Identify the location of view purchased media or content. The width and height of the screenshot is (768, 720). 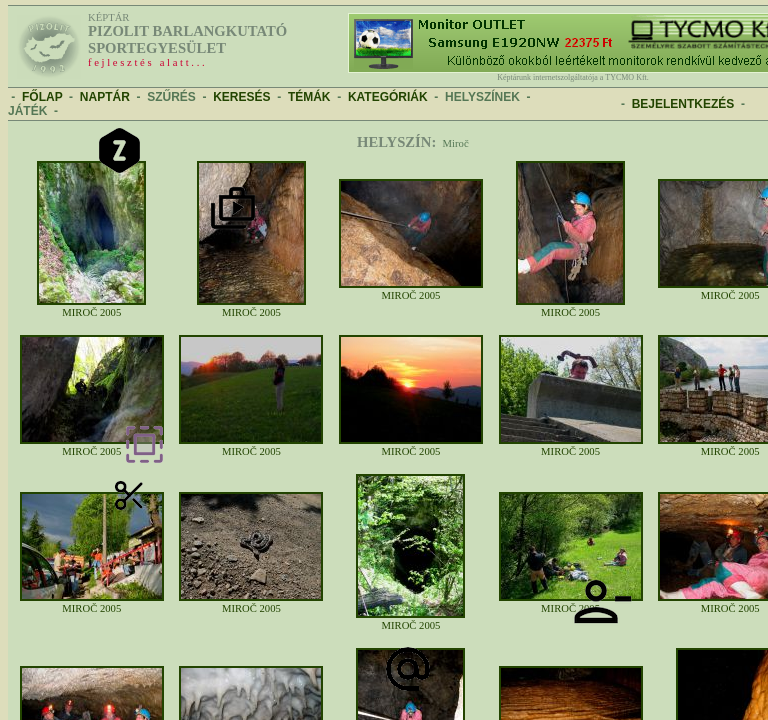
(233, 209).